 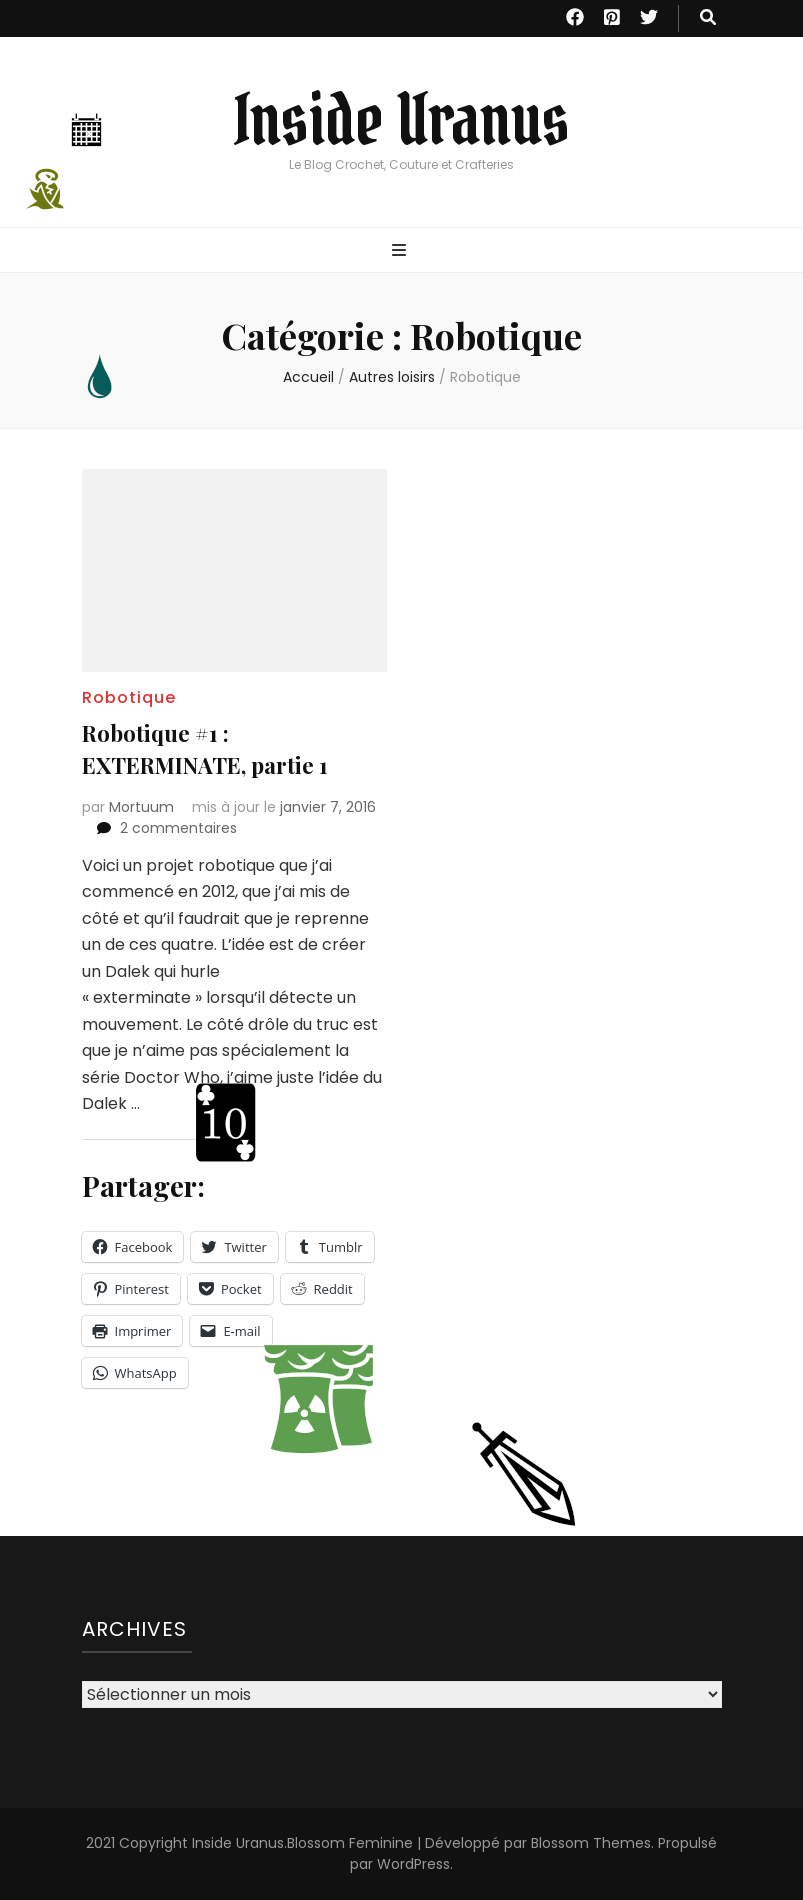 What do you see at coordinates (319, 1399) in the screenshot?
I see `nuclear power plant facility icon` at bounding box center [319, 1399].